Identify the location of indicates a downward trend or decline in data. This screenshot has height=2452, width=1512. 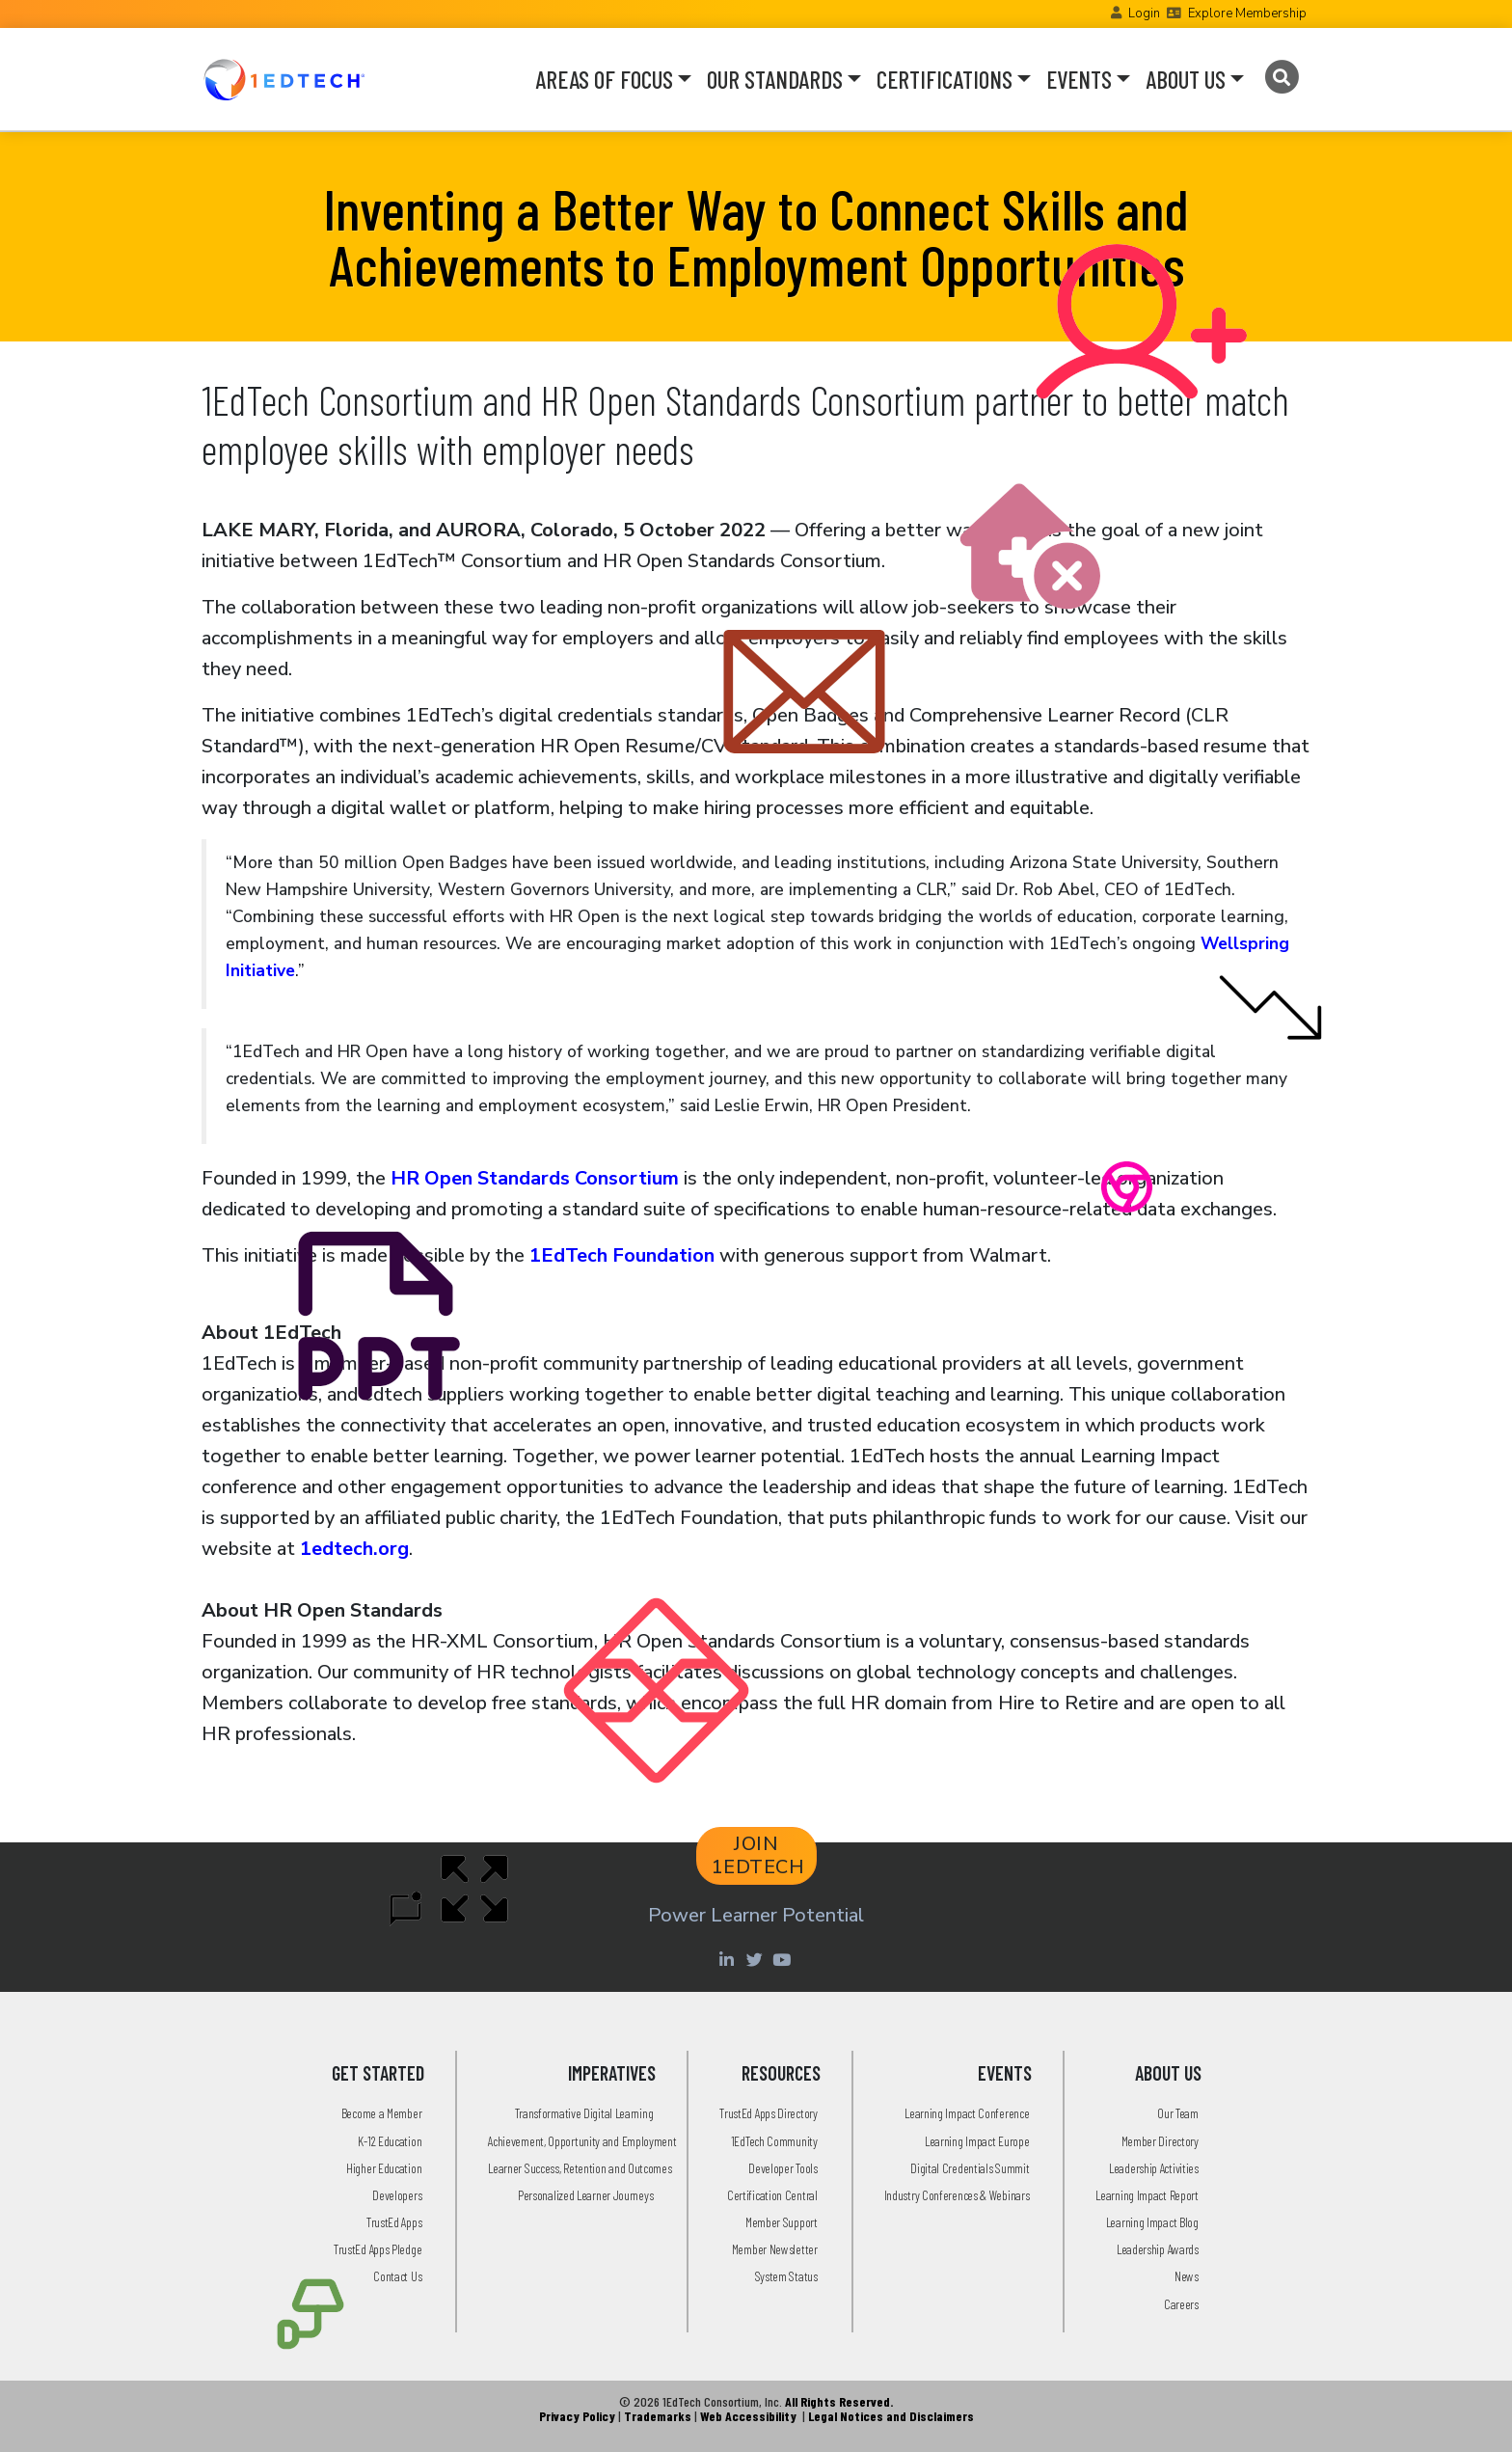
(1270, 1007).